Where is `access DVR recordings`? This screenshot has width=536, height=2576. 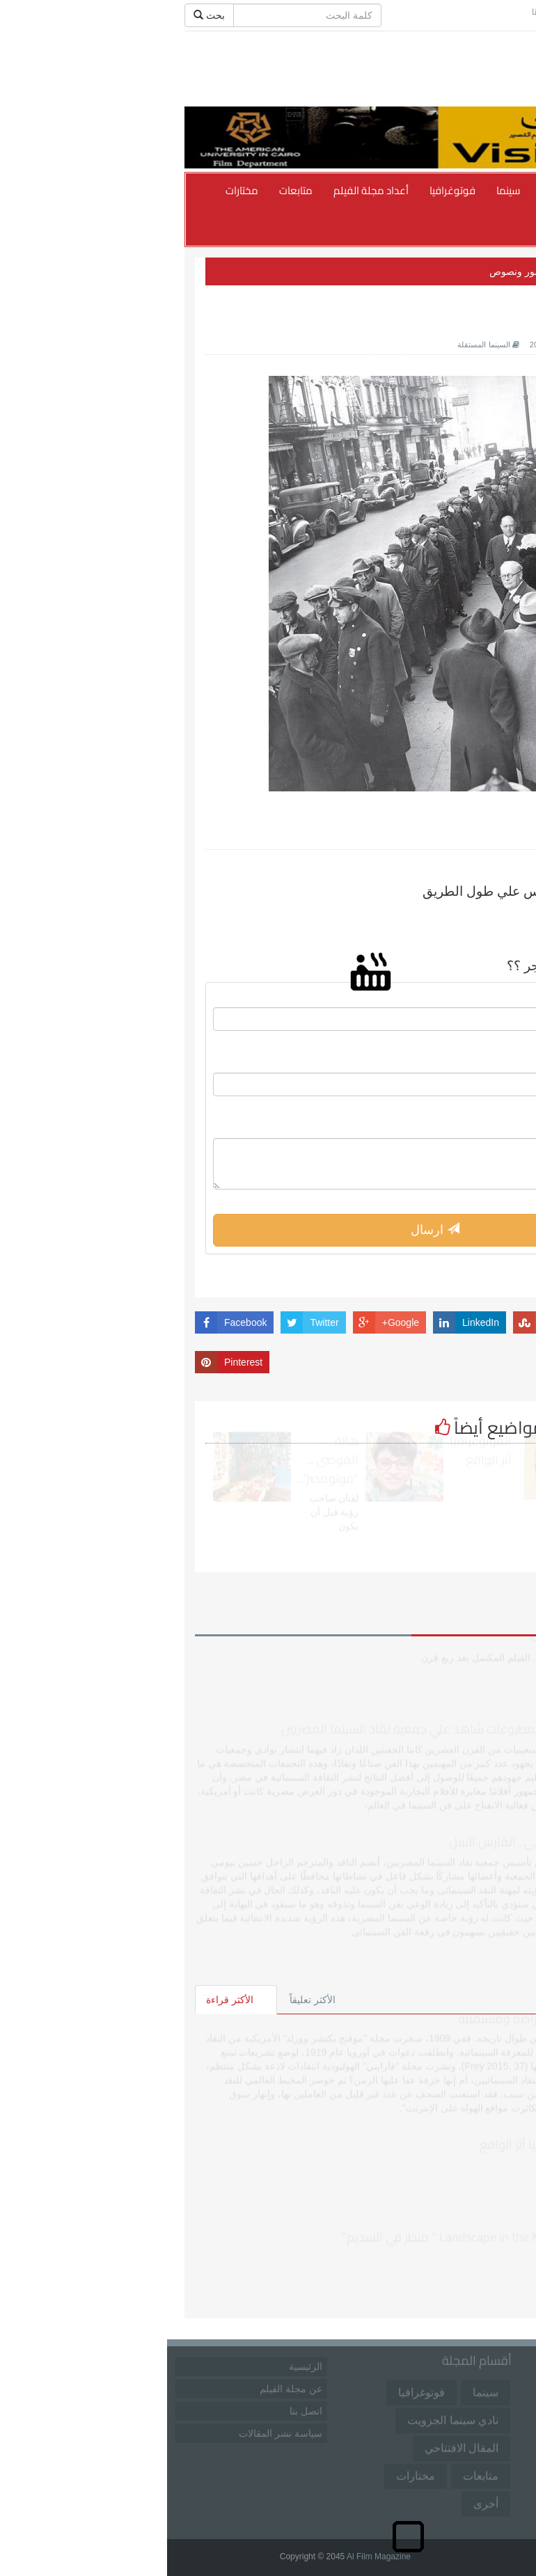
access DVR recordings is located at coordinates (294, 114).